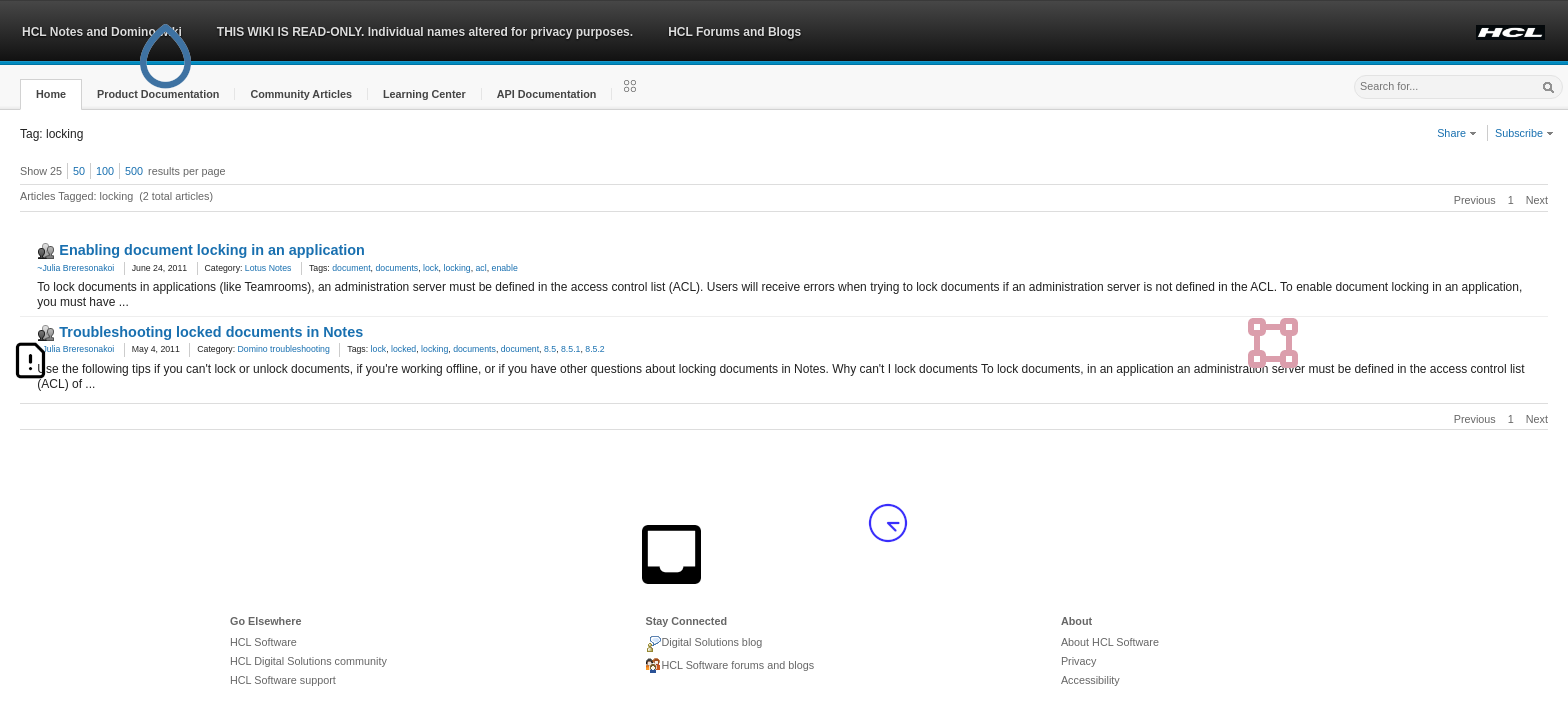 The image size is (1568, 720). What do you see at coordinates (30, 360) in the screenshot?
I see `indicates a file with an error or issue` at bounding box center [30, 360].